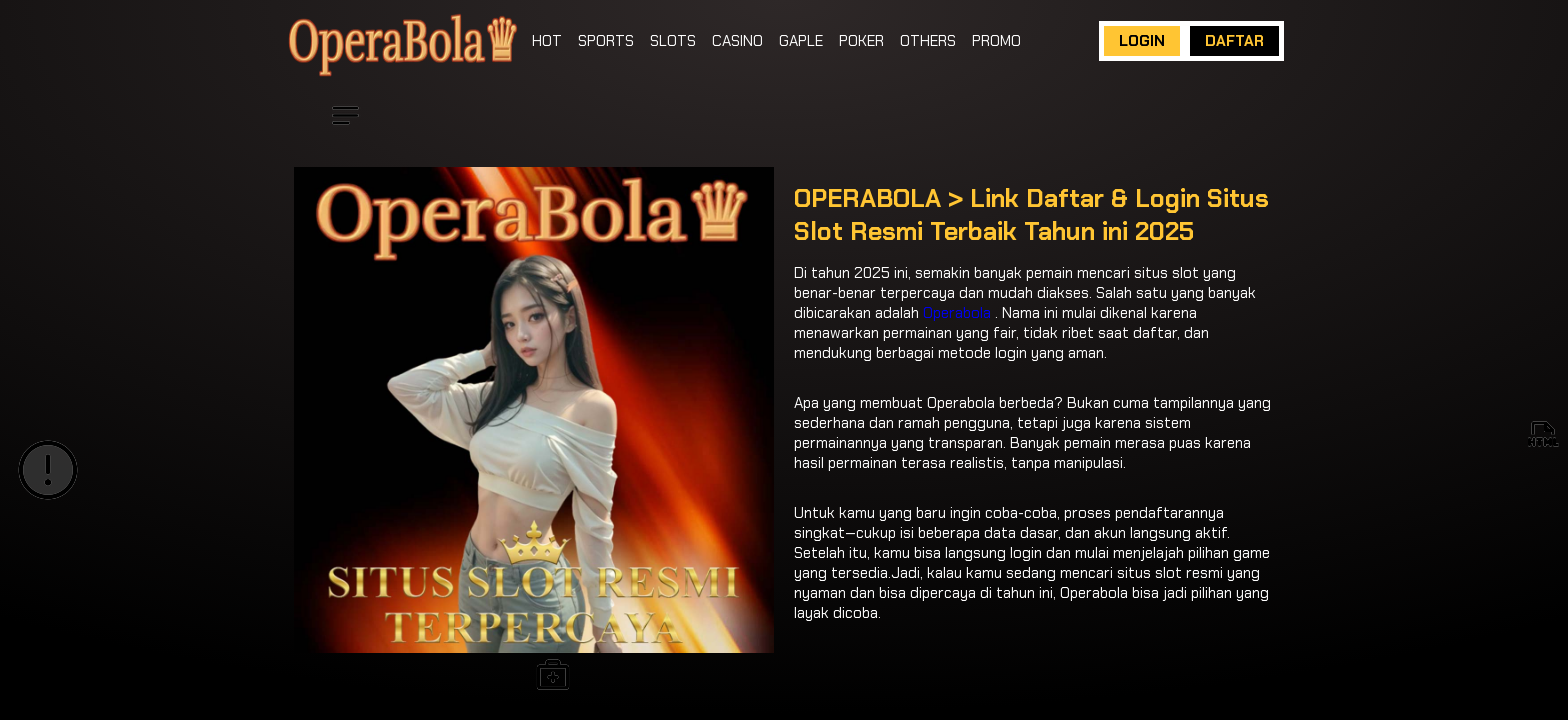 The image size is (1568, 720). What do you see at coordinates (1543, 435) in the screenshot?
I see `view or open an HTML file` at bounding box center [1543, 435].